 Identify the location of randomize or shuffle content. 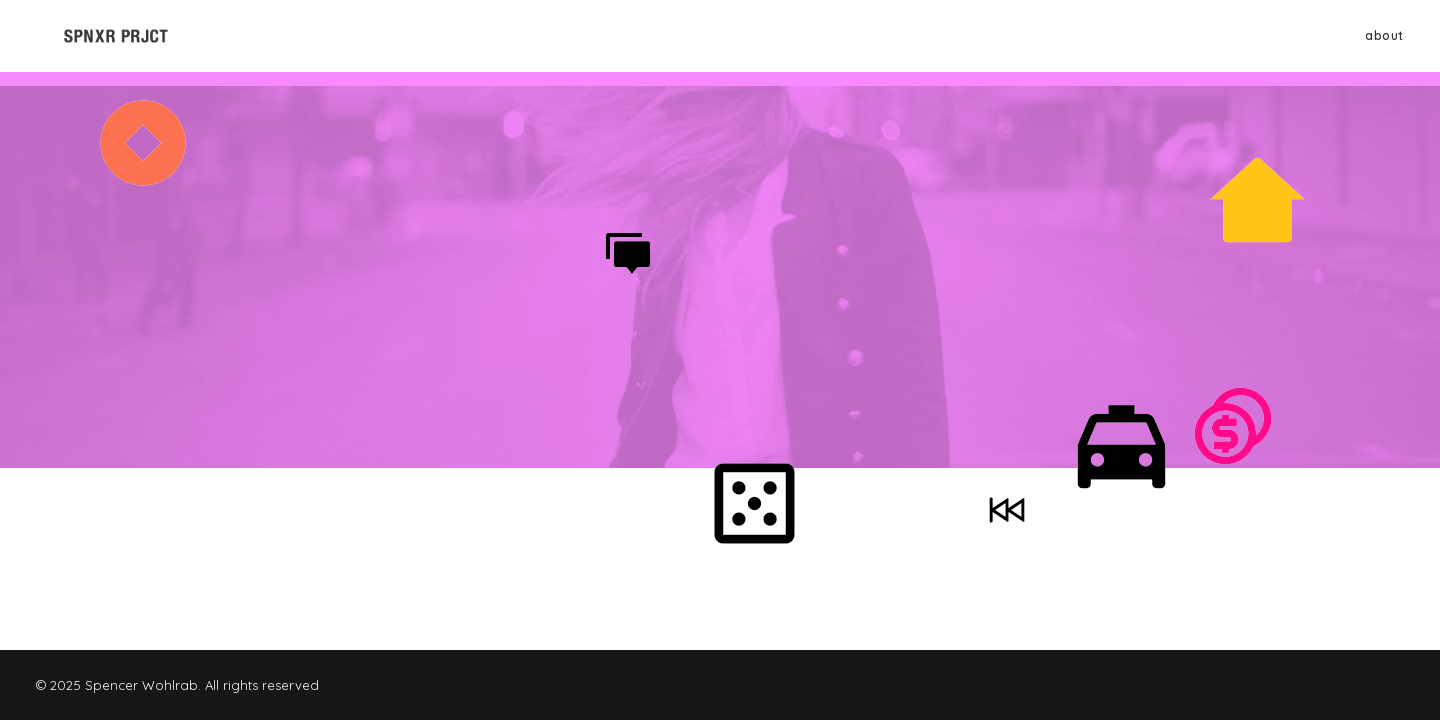
(754, 503).